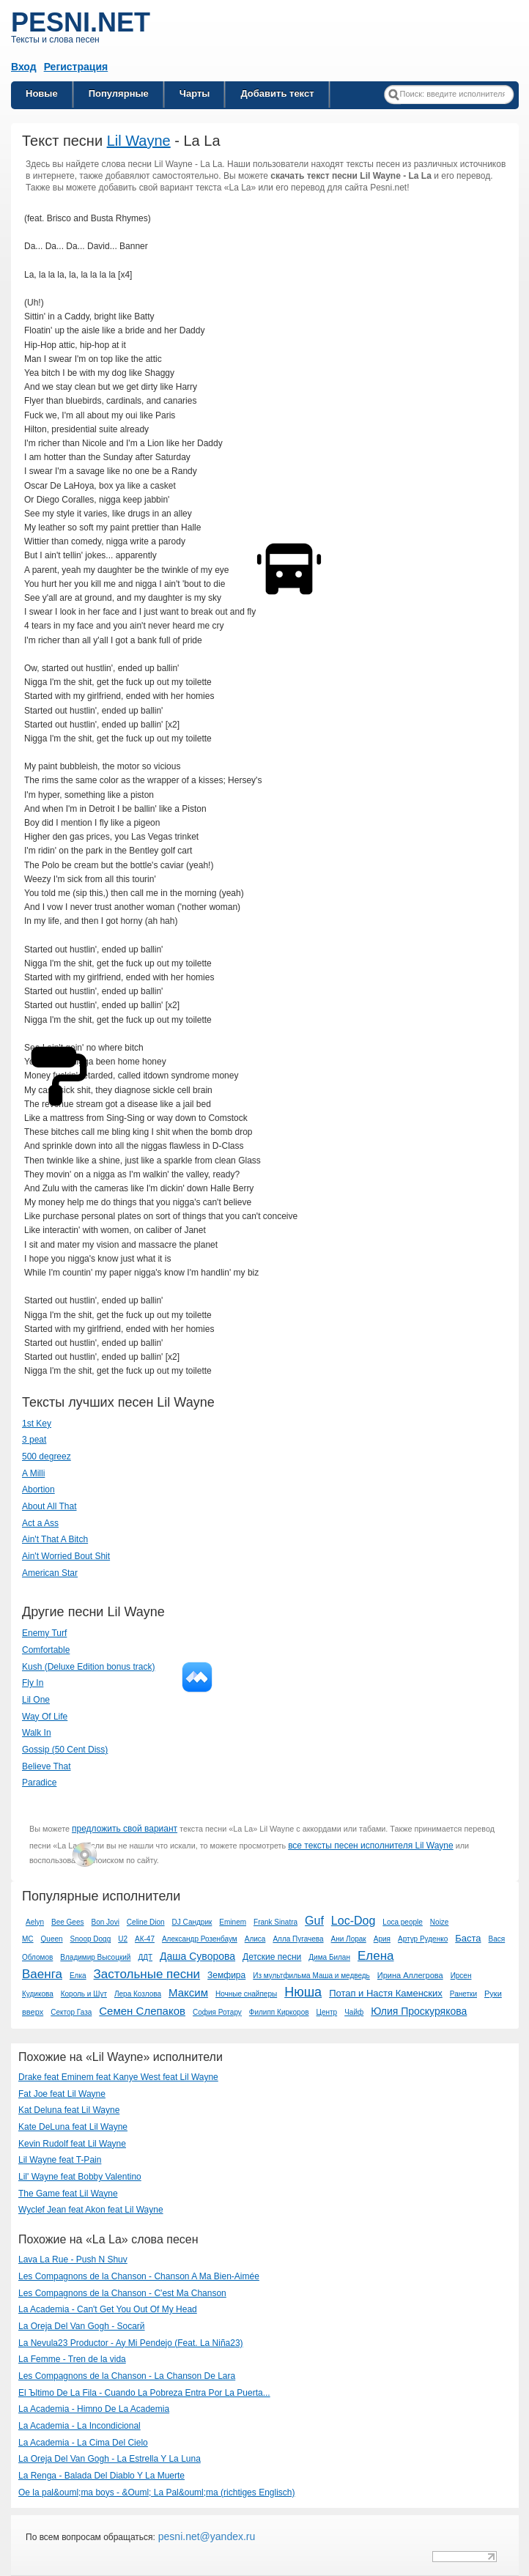 This screenshot has height=2576, width=529. What do you see at coordinates (59, 1074) in the screenshot?
I see `customize theme or appearance settings` at bounding box center [59, 1074].